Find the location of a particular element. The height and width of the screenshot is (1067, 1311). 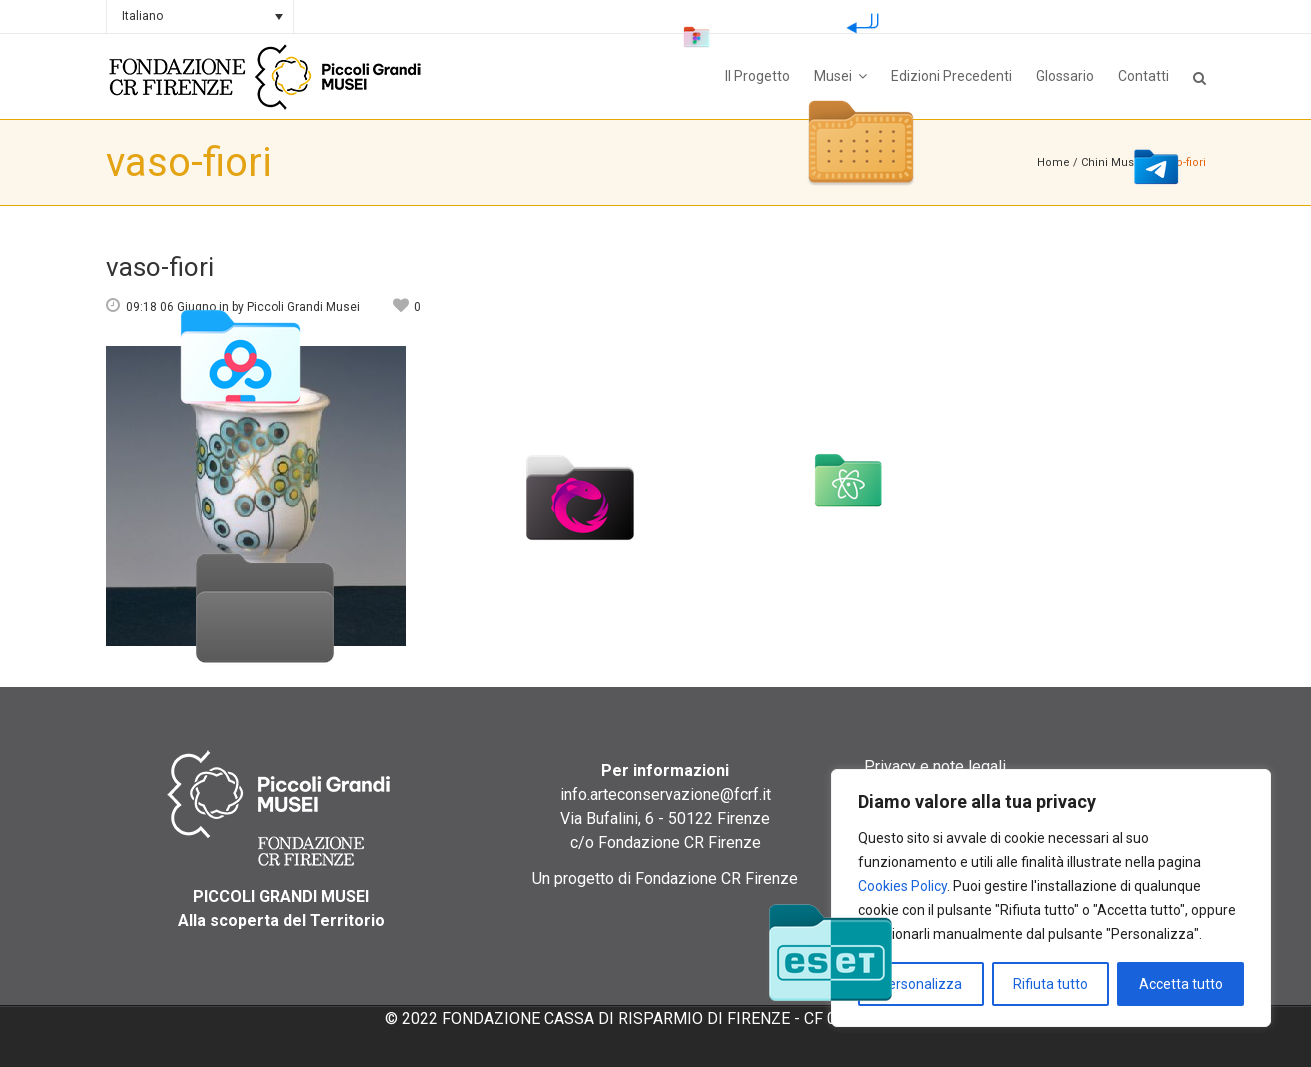

open Baidu Netdisk cloud storage folder is located at coordinates (240, 360).